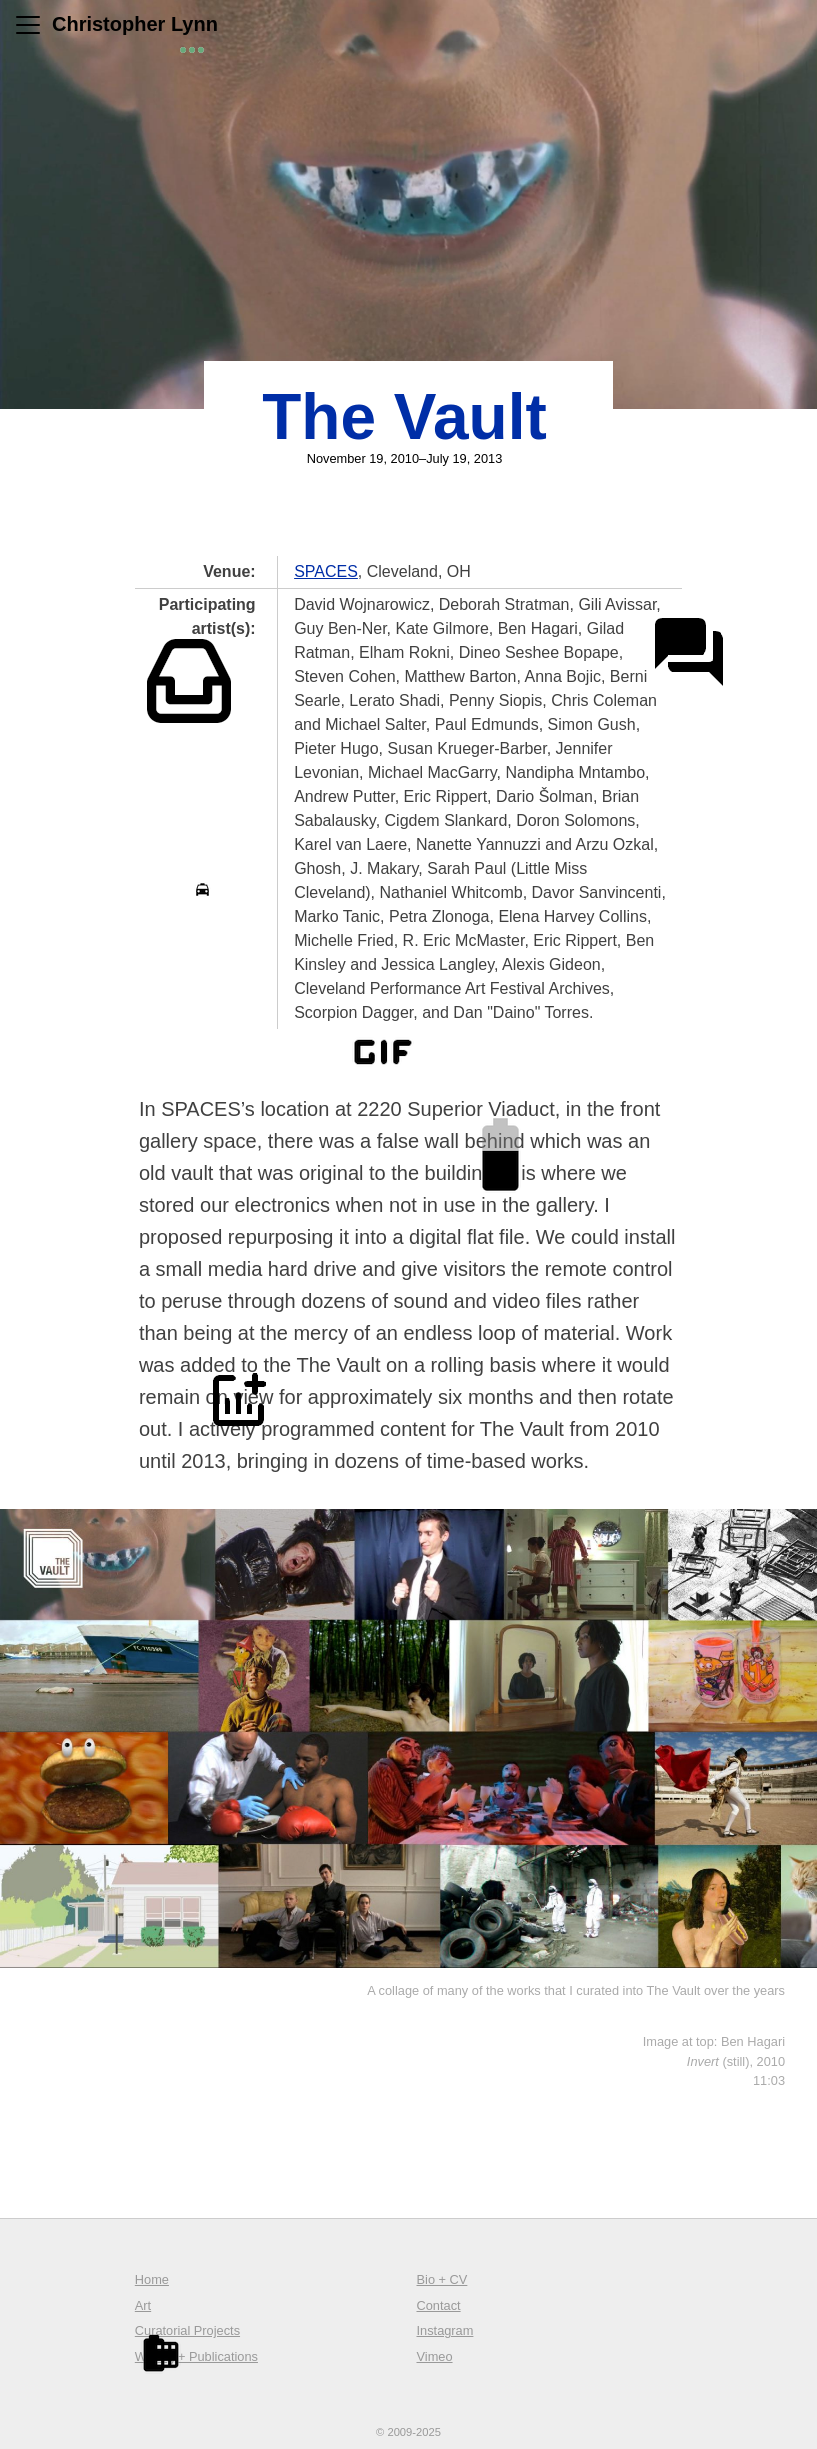 The width and height of the screenshot is (817, 2449). Describe the element at coordinates (689, 652) in the screenshot. I see `open discussion forum or group chat` at that location.